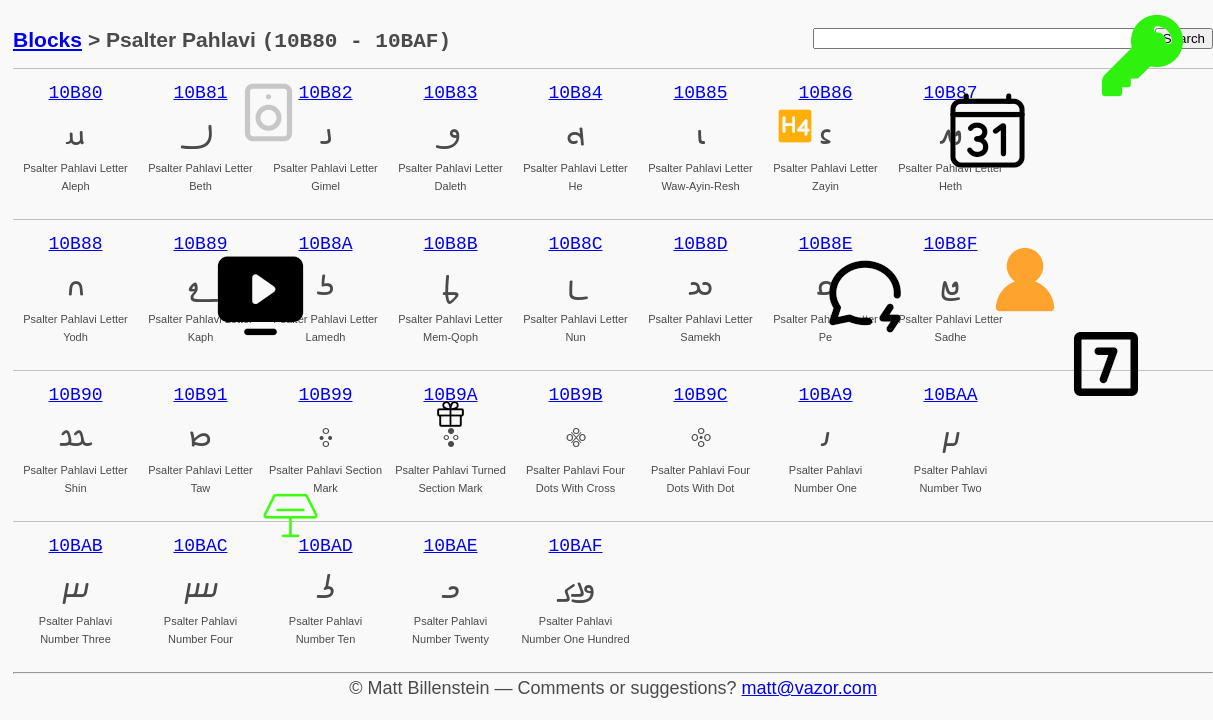  I want to click on send a quick or instant message, so click(865, 293).